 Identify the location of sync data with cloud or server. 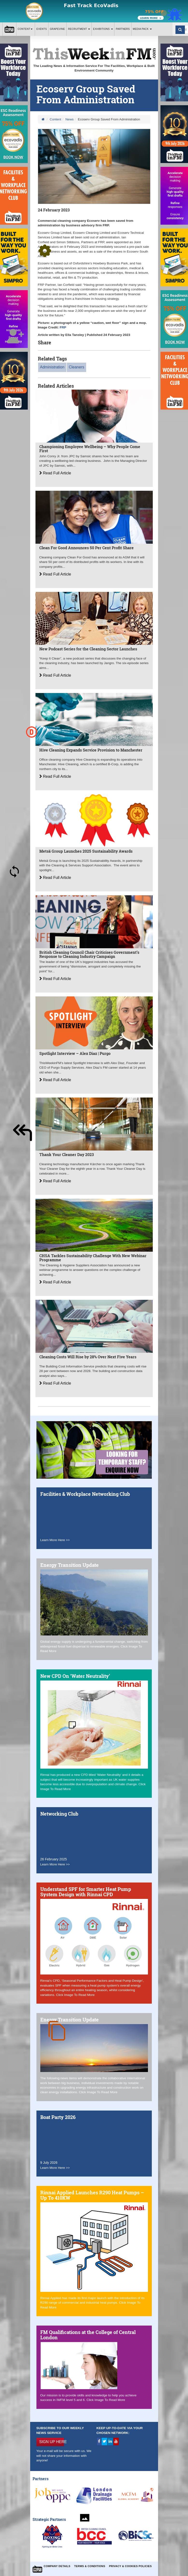
(14, 871).